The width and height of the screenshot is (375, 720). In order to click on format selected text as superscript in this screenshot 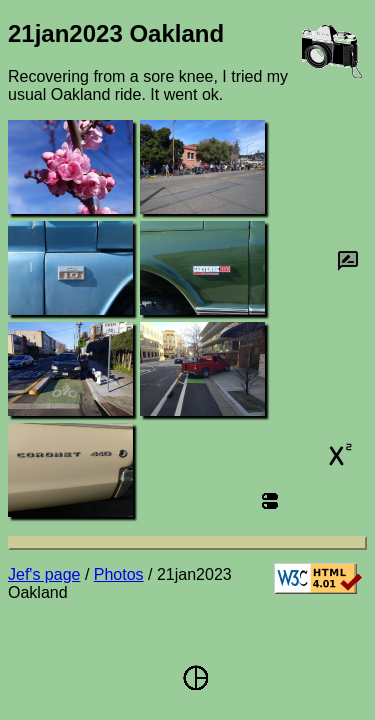, I will do `click(336, 454)`.